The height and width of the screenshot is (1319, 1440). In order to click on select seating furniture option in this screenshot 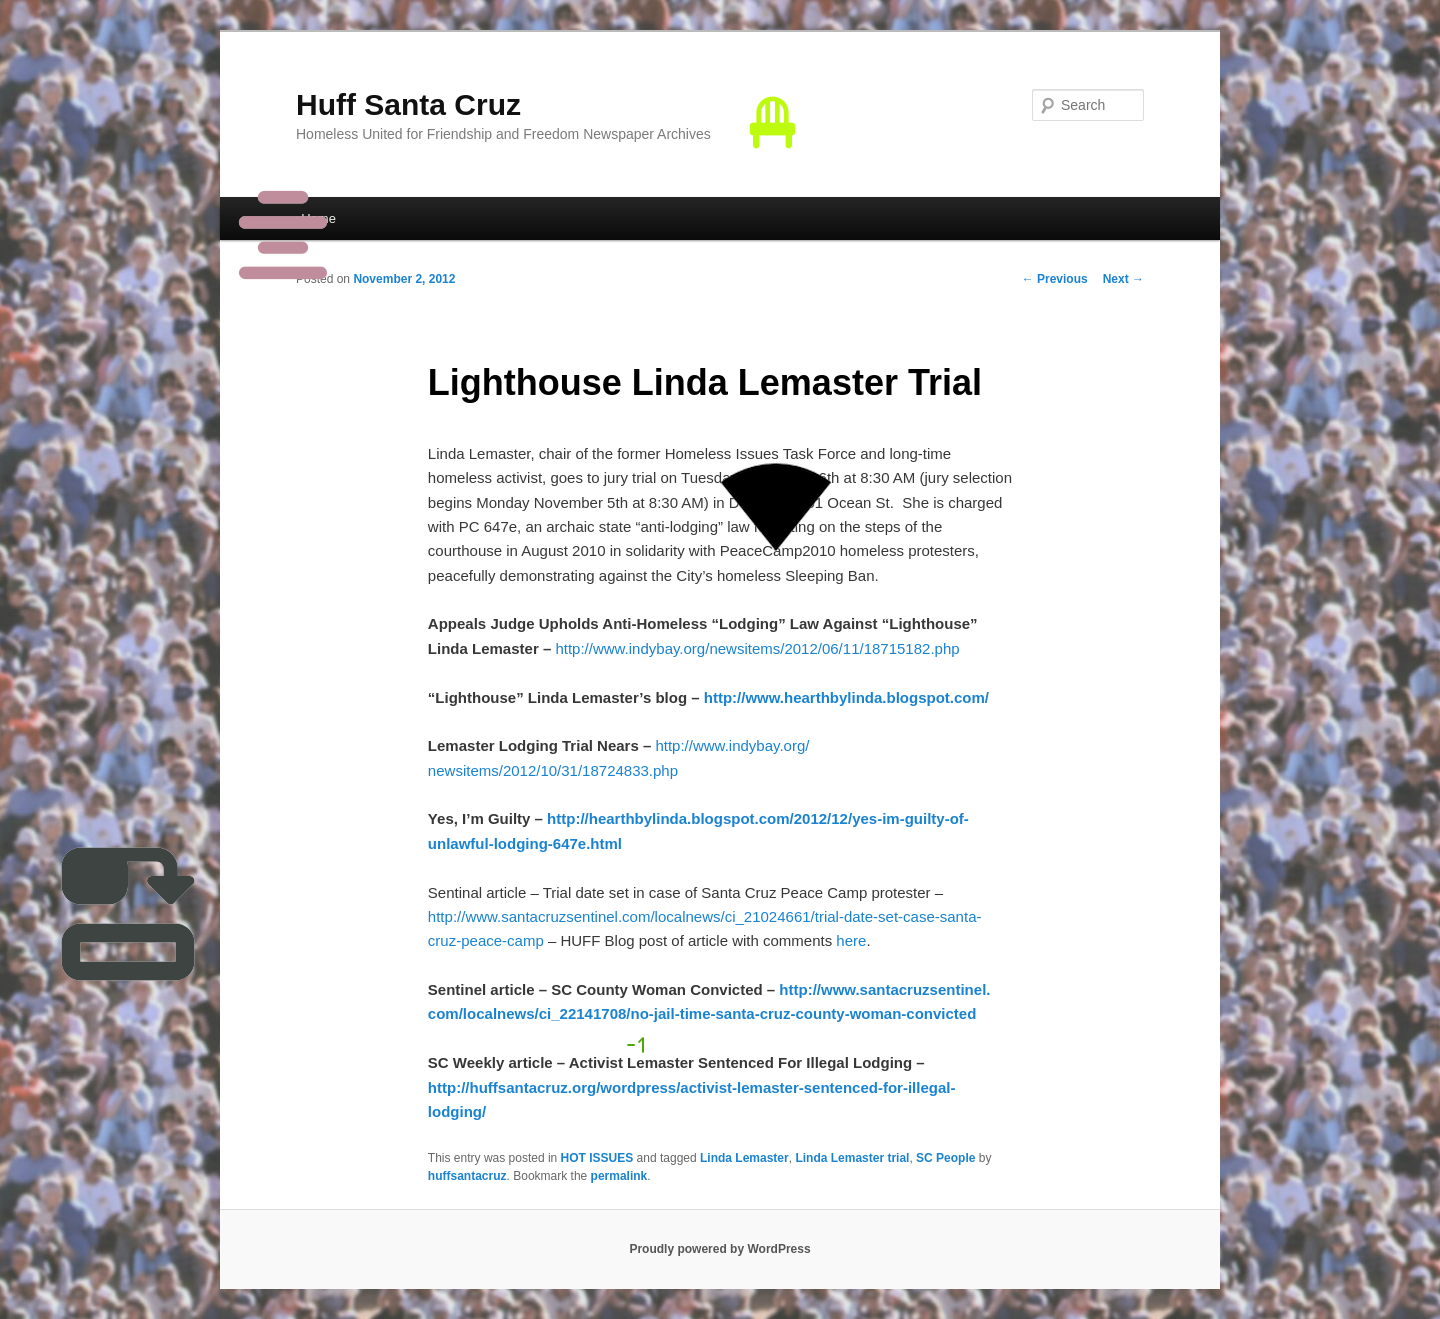, I will do `click(772, 122)`.